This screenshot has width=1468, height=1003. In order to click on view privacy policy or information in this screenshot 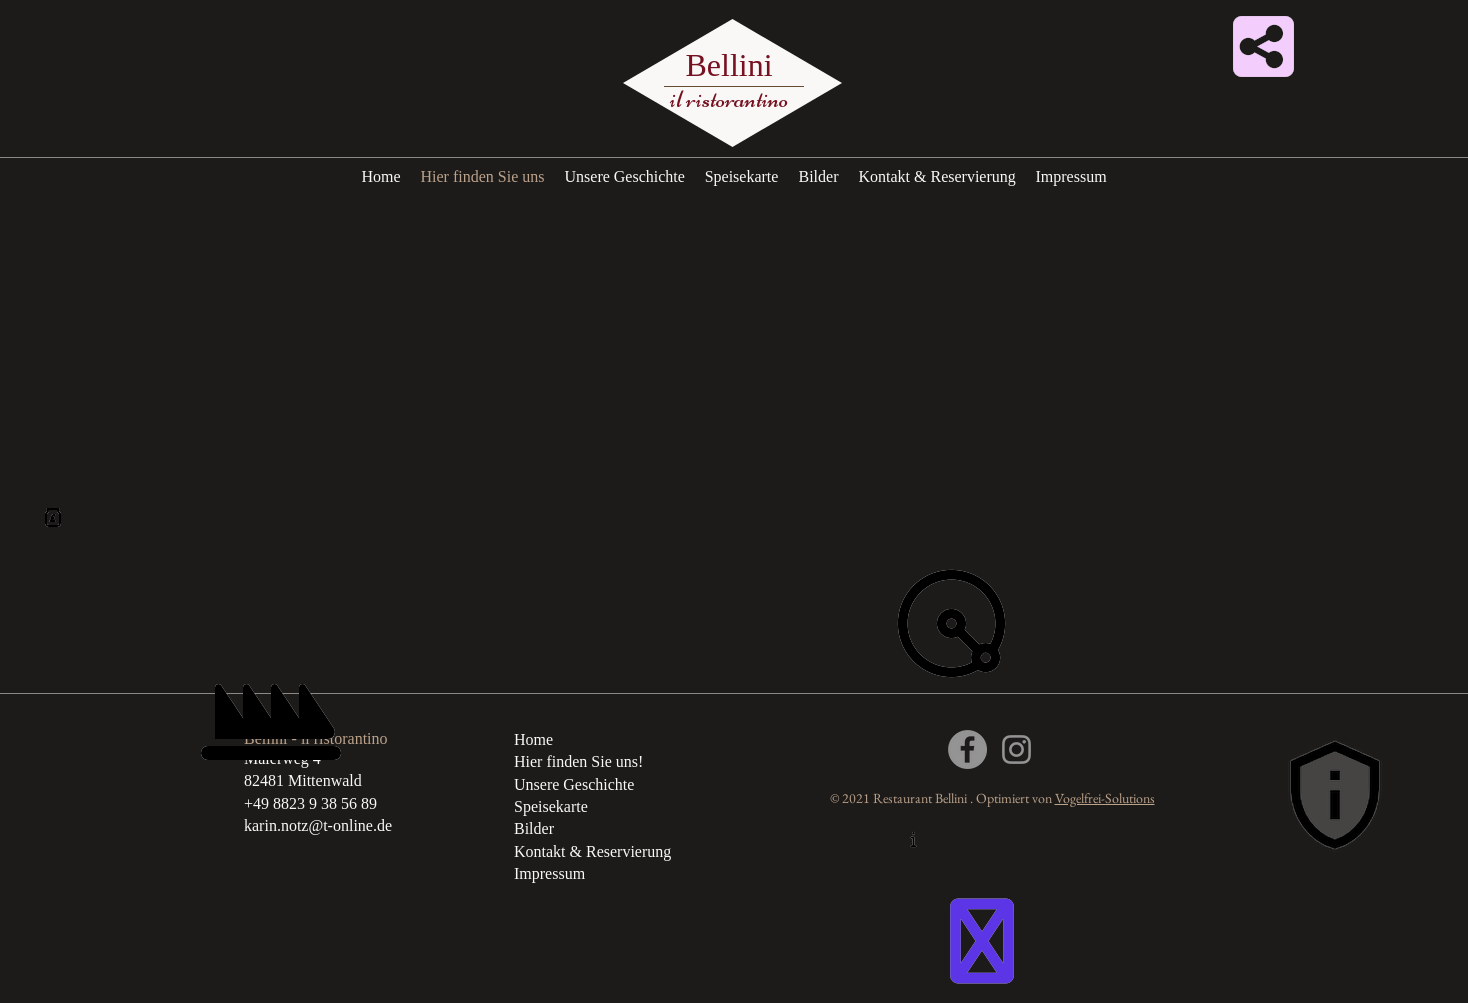, I will do `click(1335, 795)`.